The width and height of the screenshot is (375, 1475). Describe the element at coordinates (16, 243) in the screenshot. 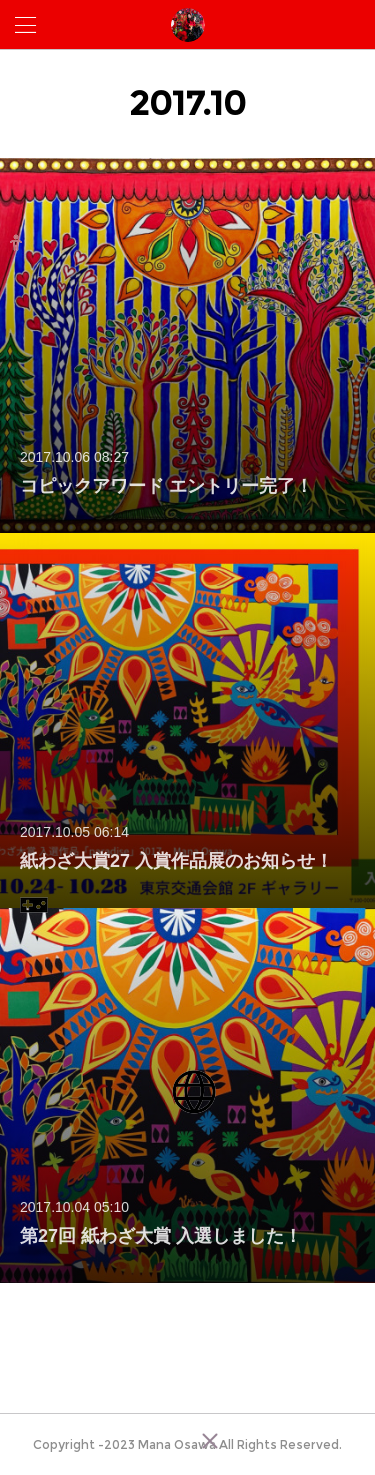

I see `view male user profile` at that location.